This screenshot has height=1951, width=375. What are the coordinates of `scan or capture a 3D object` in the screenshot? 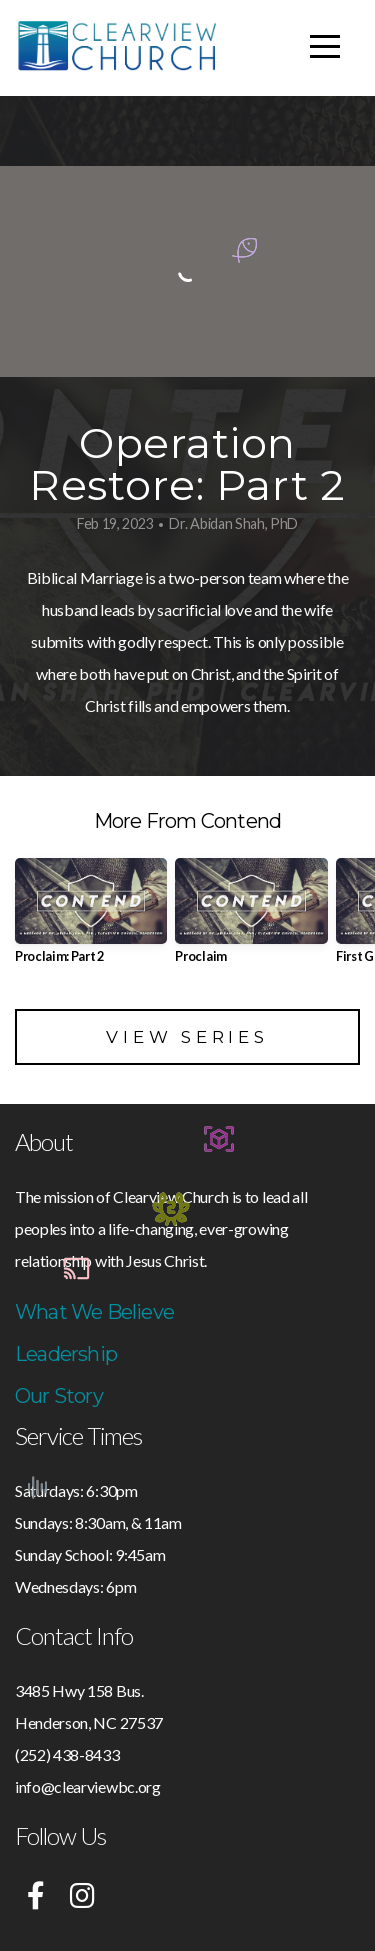 It's located at (219, 1139).